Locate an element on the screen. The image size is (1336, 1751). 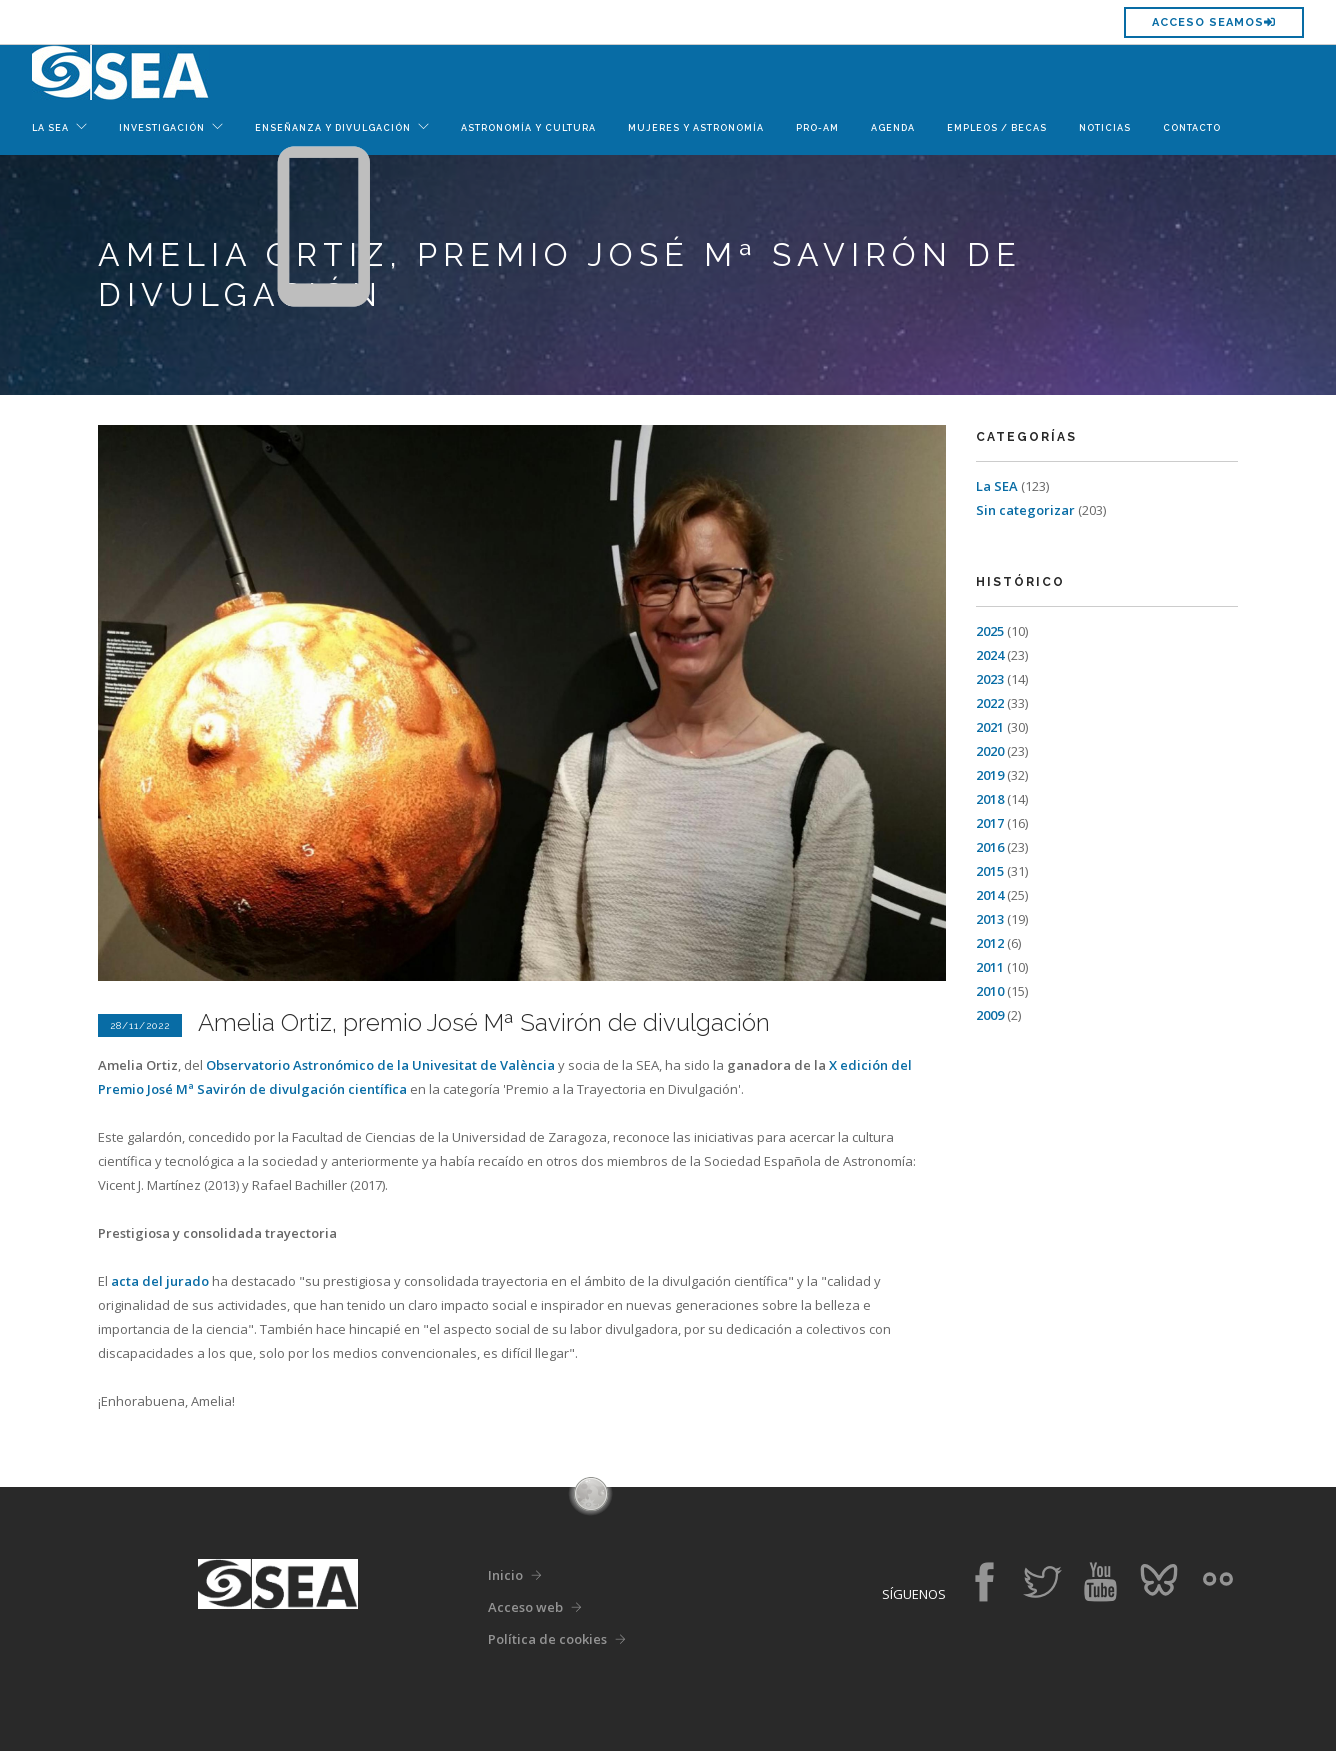
indicates clear weather conditions at night is located at coordinates (591, 1494).